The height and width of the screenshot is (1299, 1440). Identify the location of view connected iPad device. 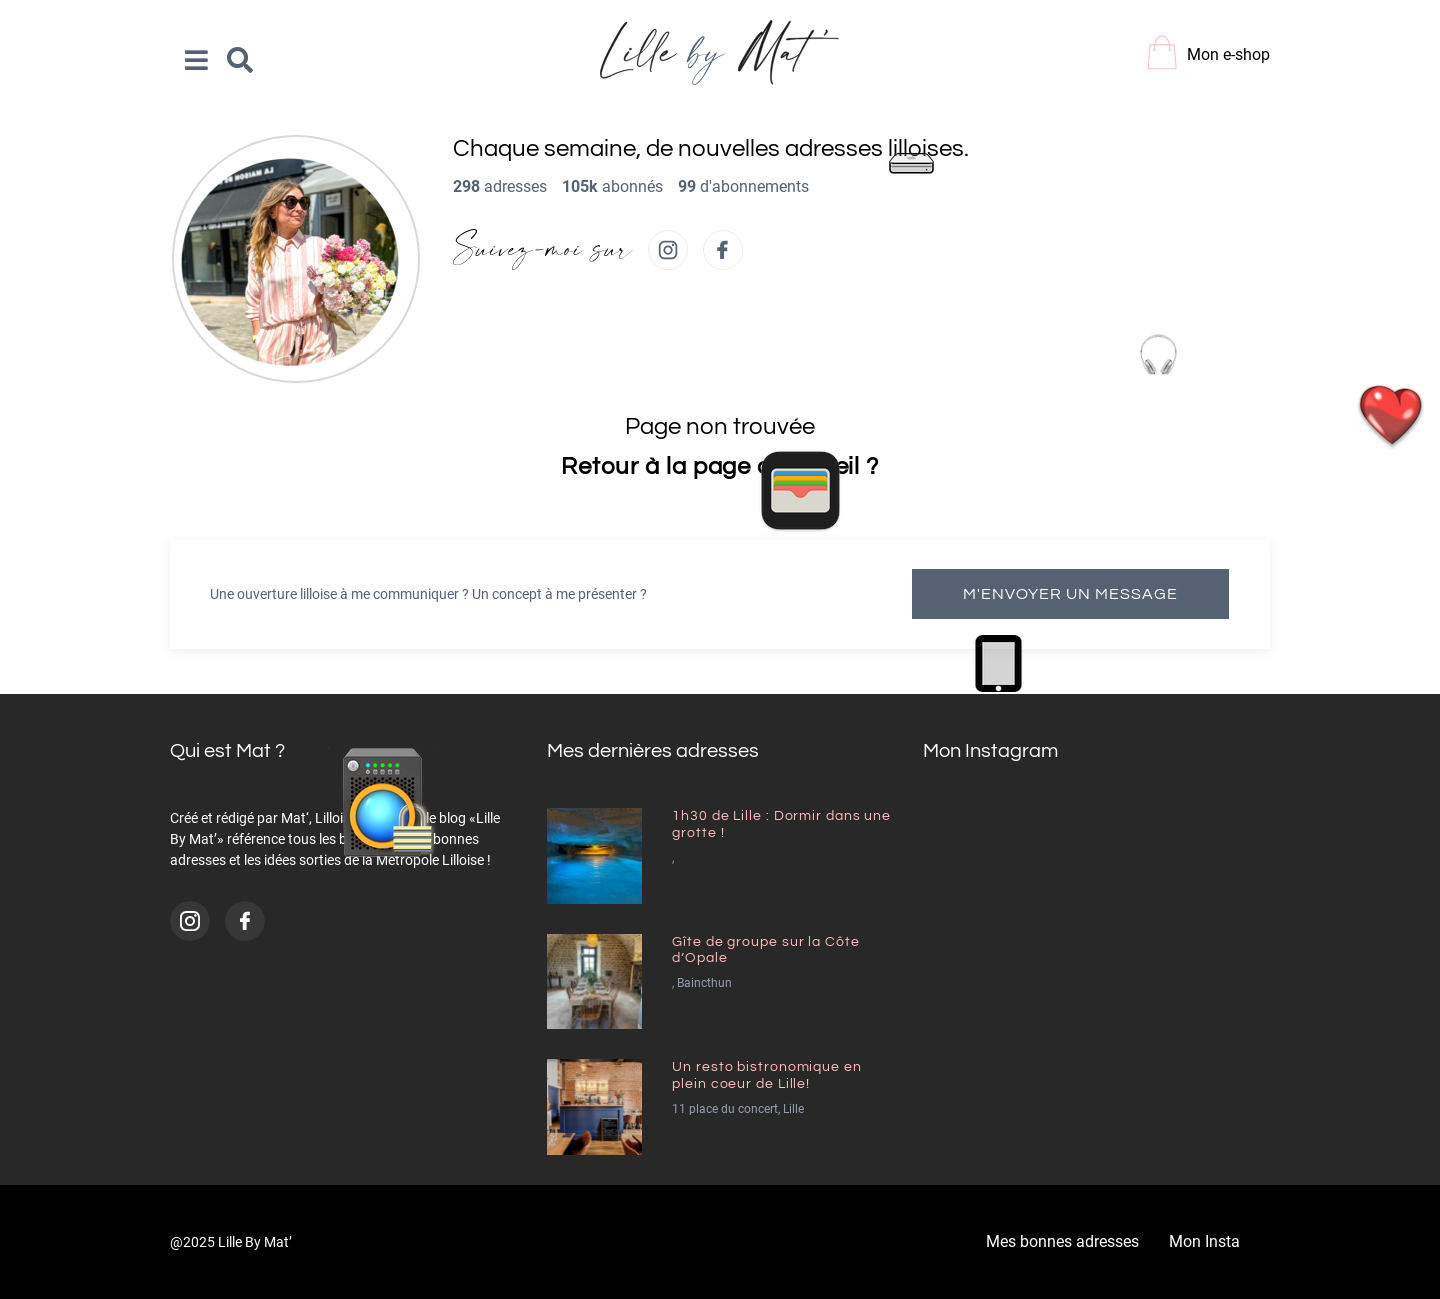
(998, 663).